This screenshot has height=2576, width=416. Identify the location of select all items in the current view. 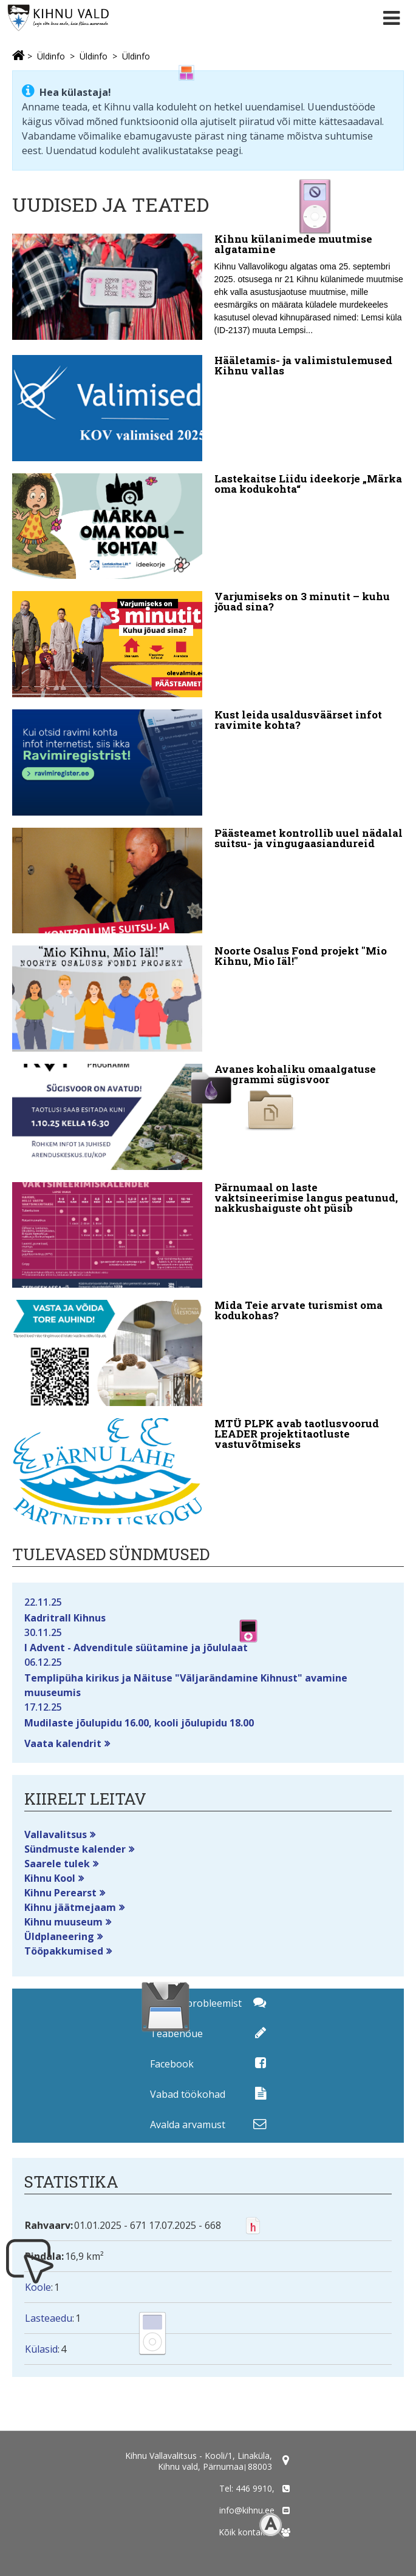
(186, 73).